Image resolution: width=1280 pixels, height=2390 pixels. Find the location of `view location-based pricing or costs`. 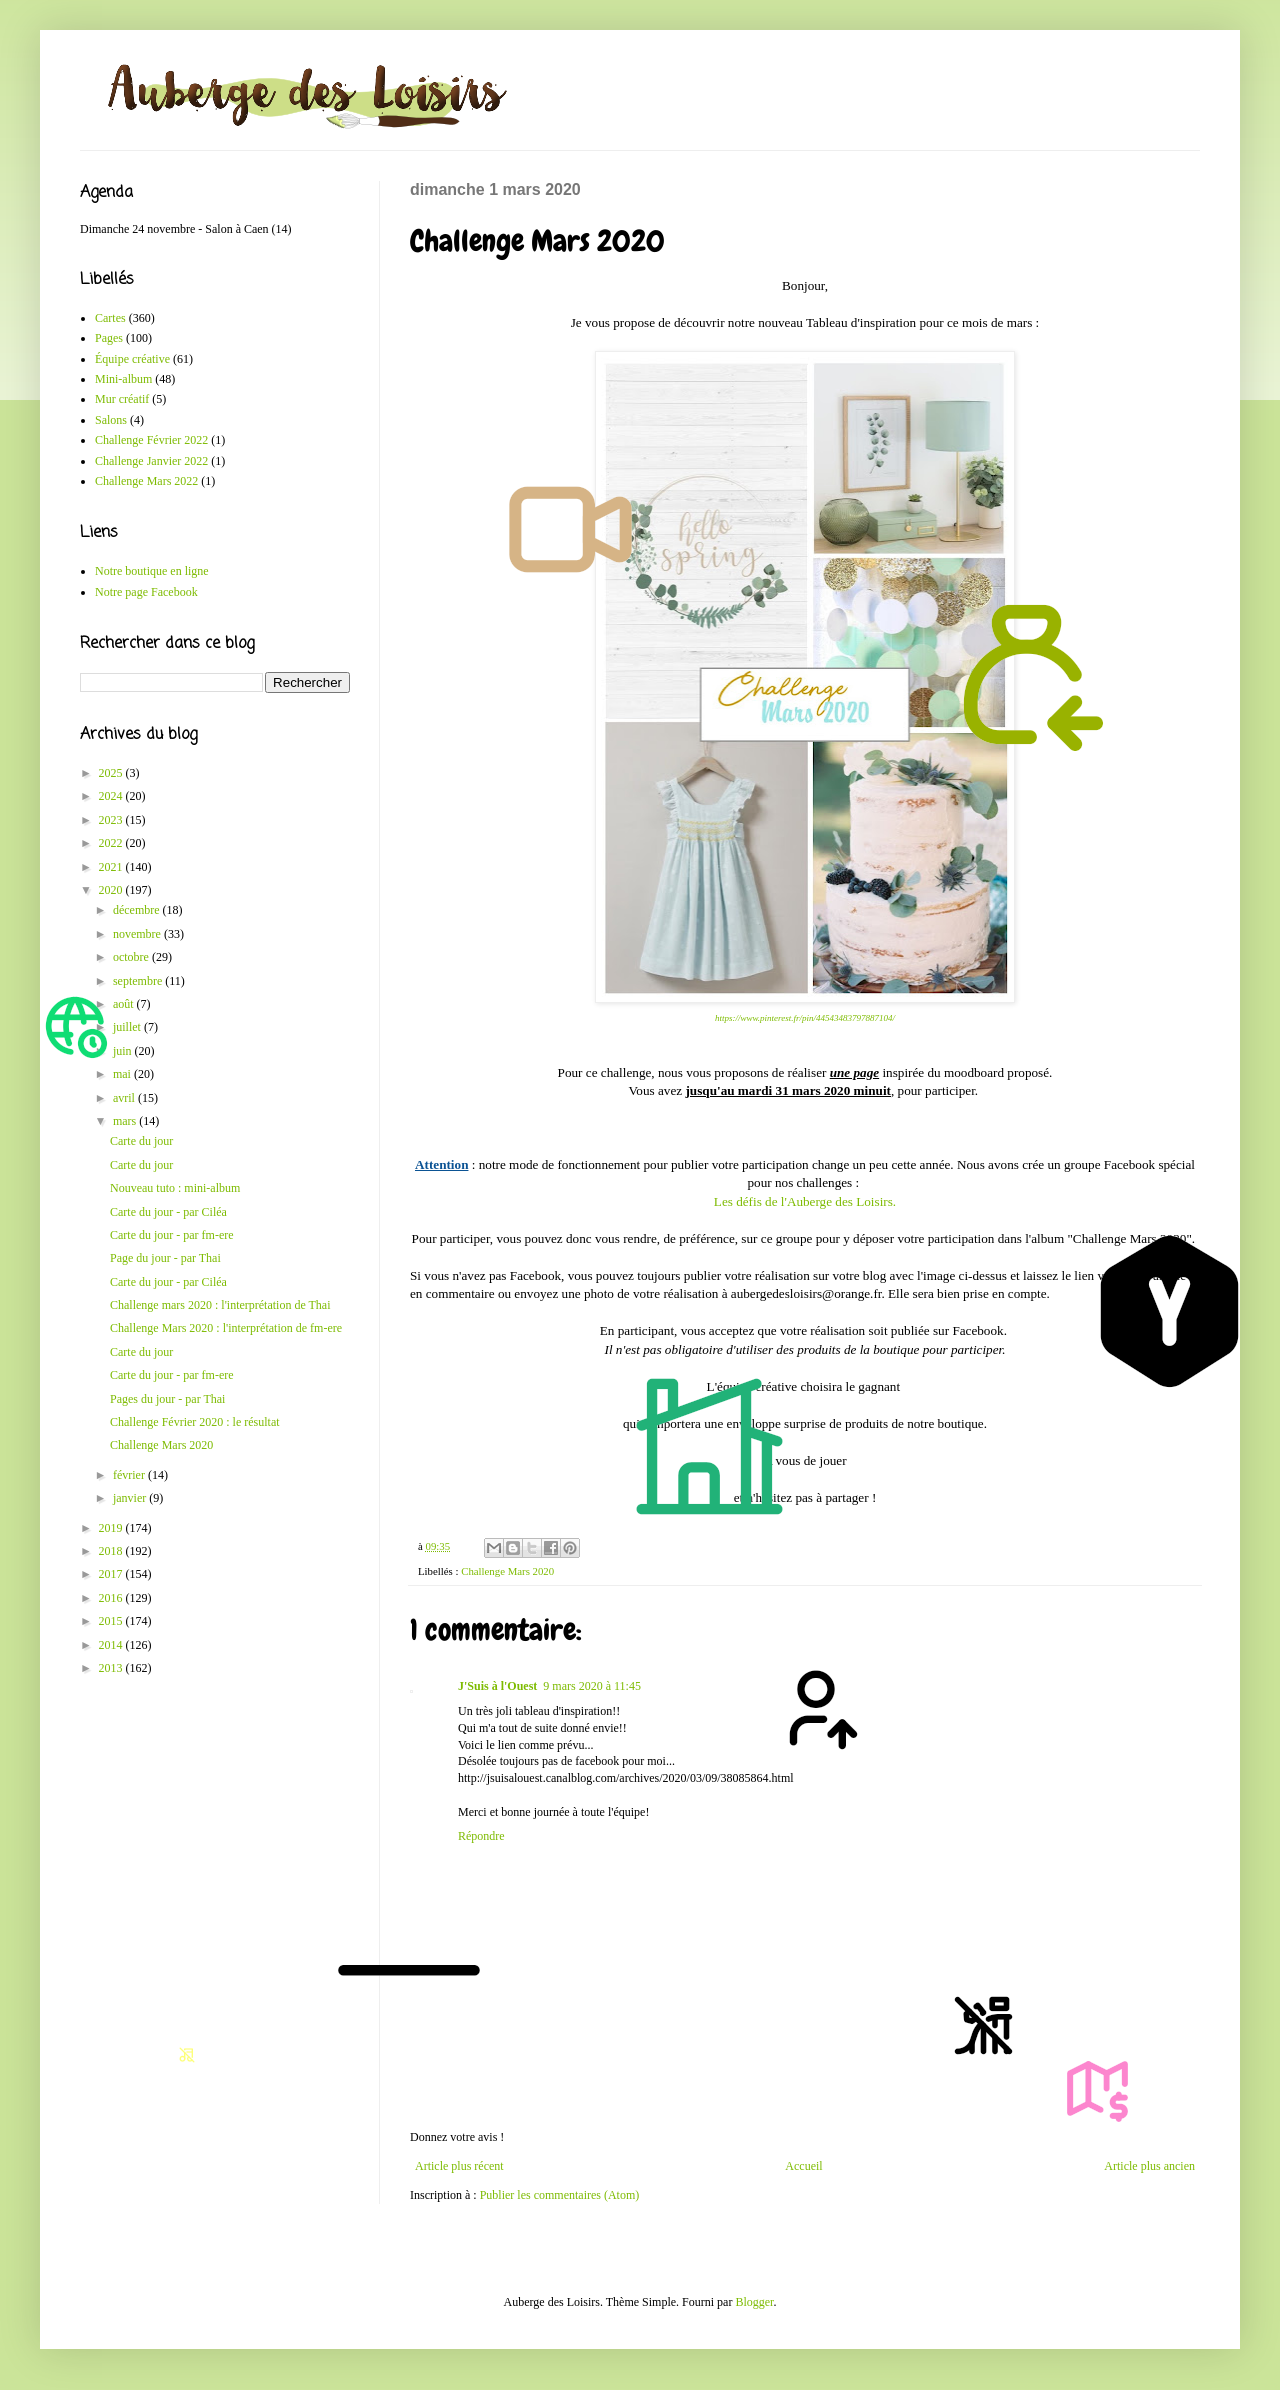

view location-based pricing or costs is located at coordinates (1097, 2088).